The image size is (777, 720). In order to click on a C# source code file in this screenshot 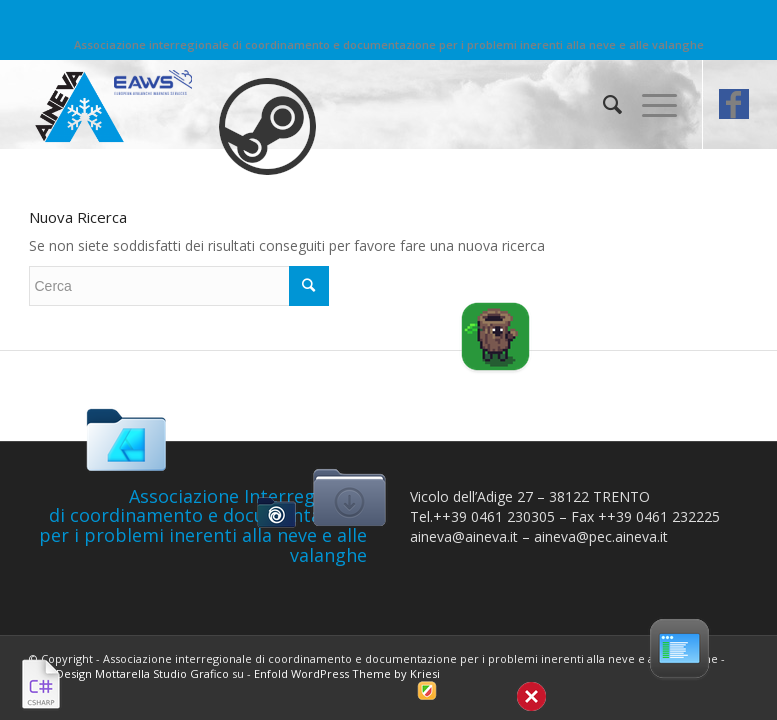, I will do `click(41, 685)`.